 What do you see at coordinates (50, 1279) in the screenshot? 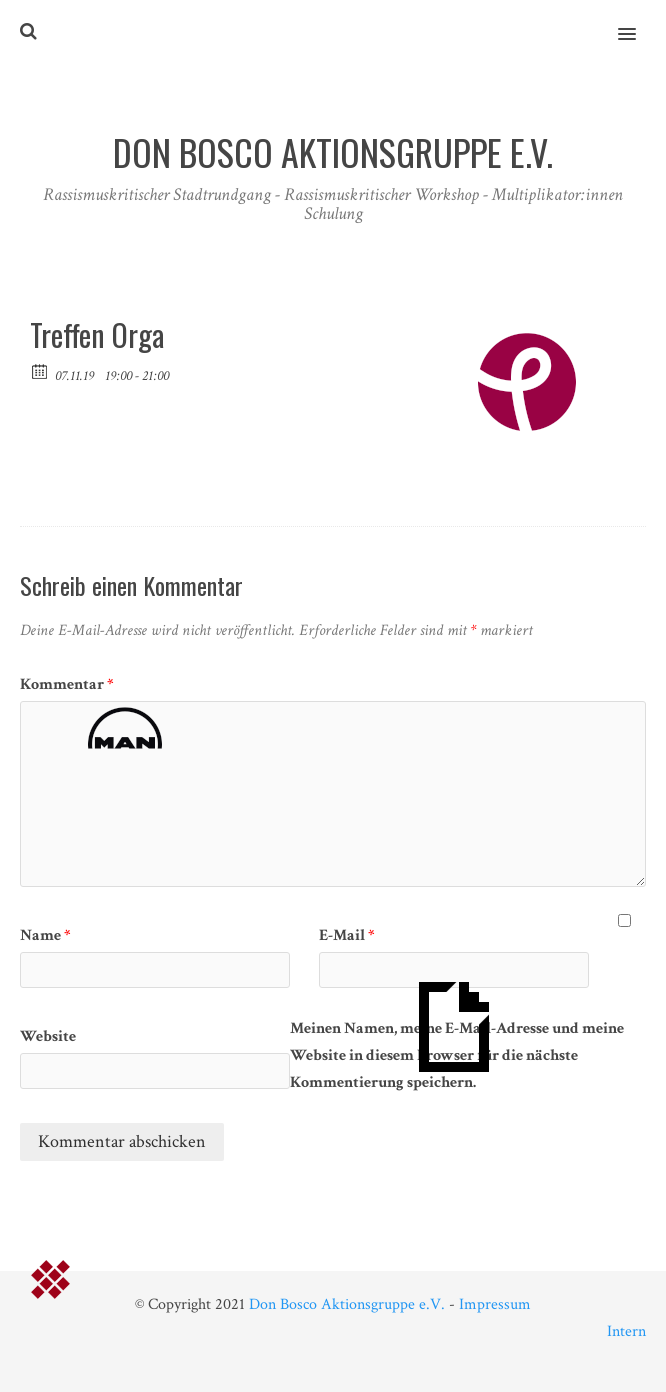
I see `mingw-w64 compiler toolchain logo` at bounding box center [50, 1279].